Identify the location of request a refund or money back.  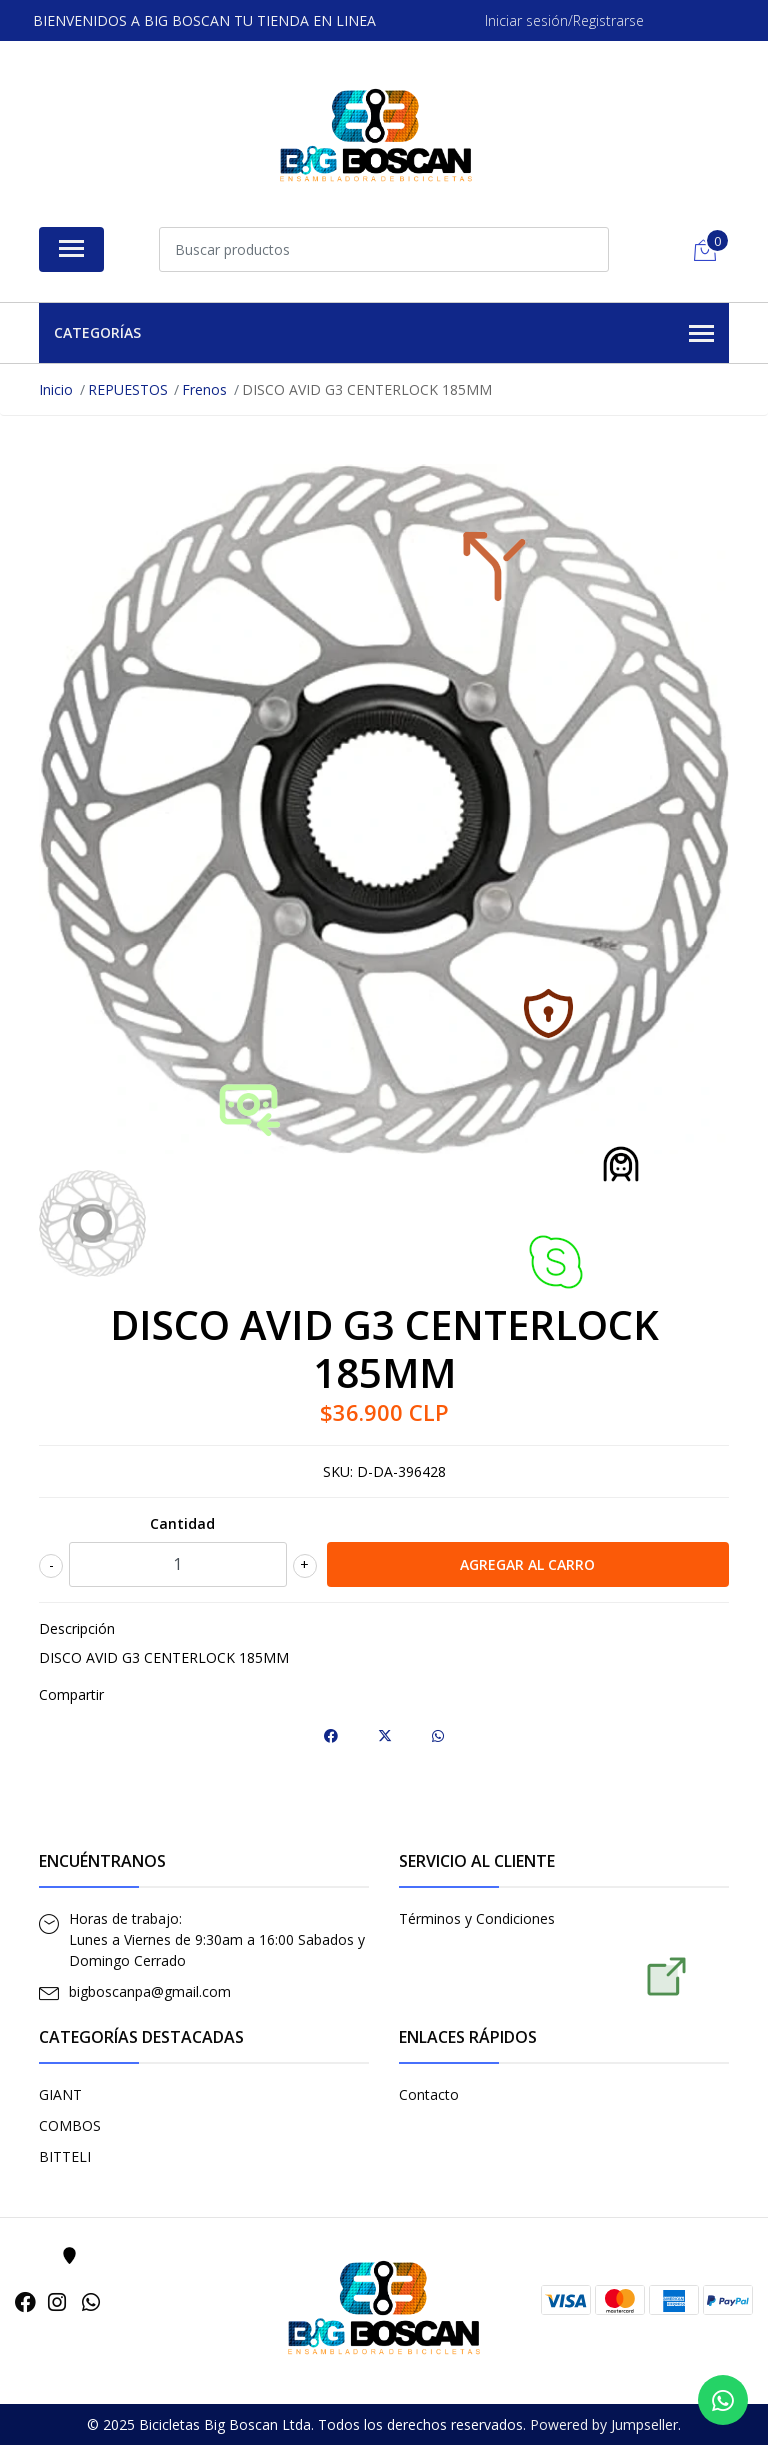
(248, 1104).